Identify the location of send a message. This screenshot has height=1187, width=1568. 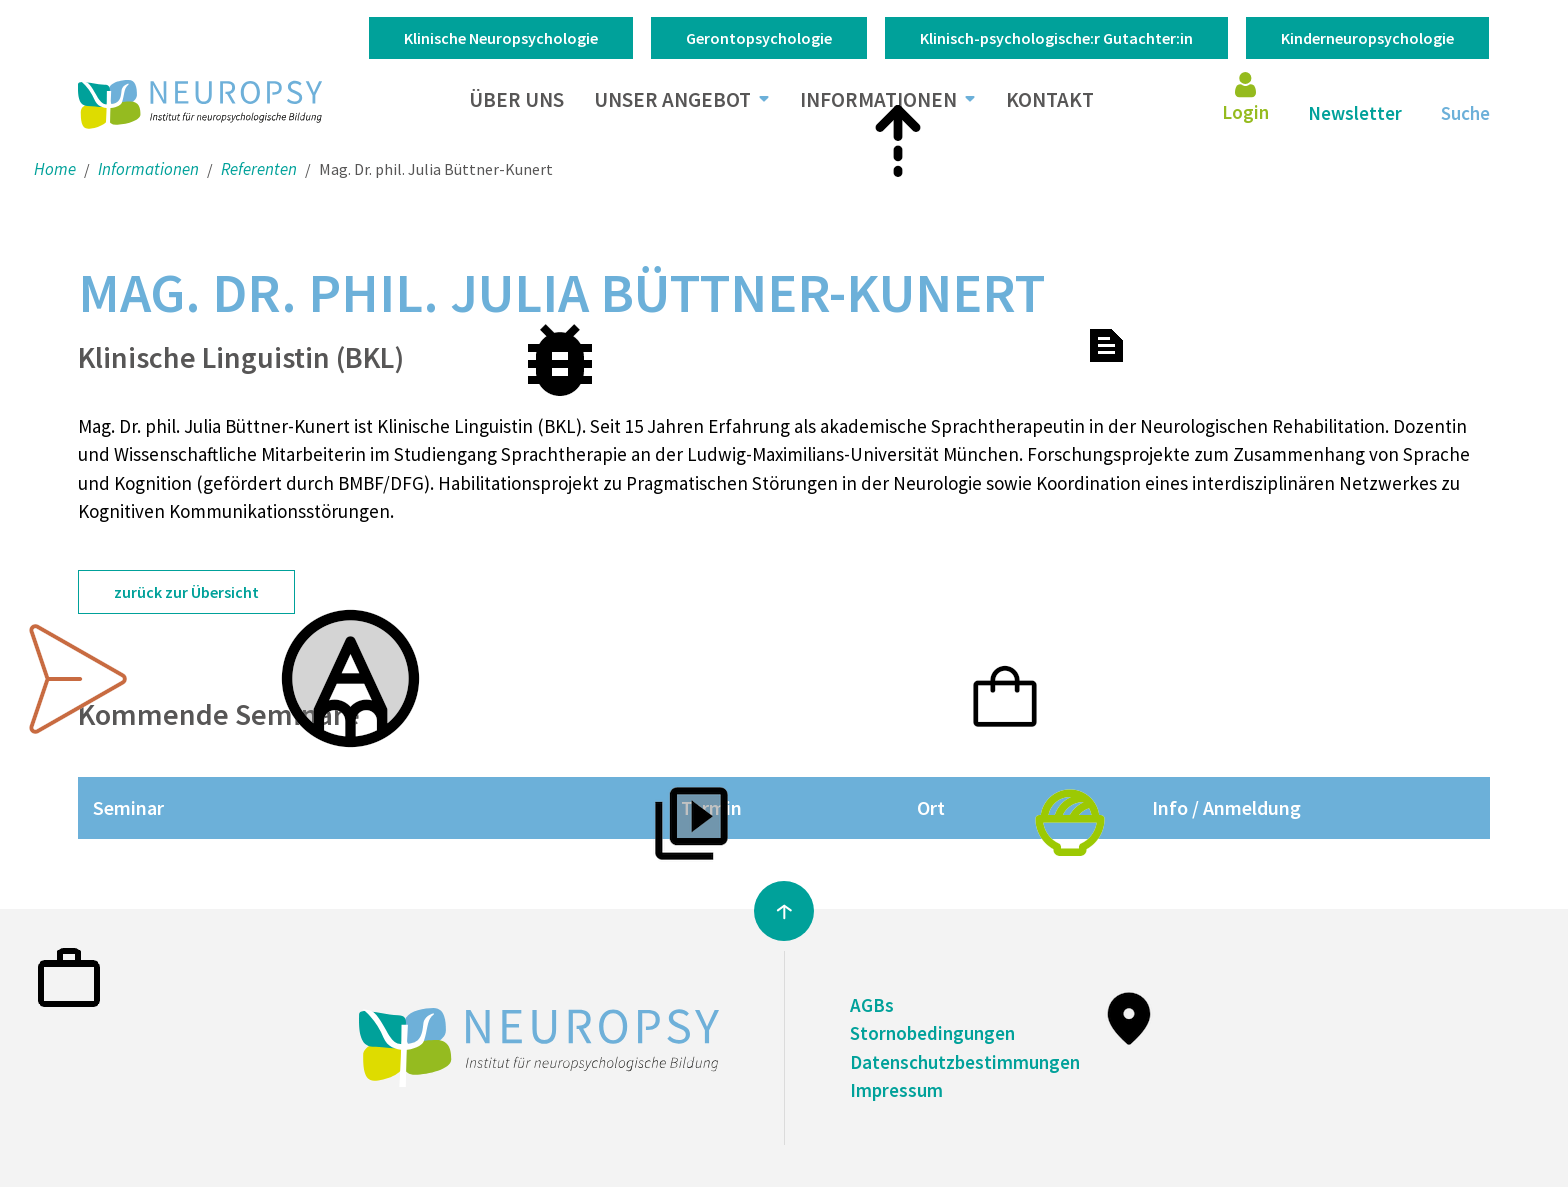
(72, 679).